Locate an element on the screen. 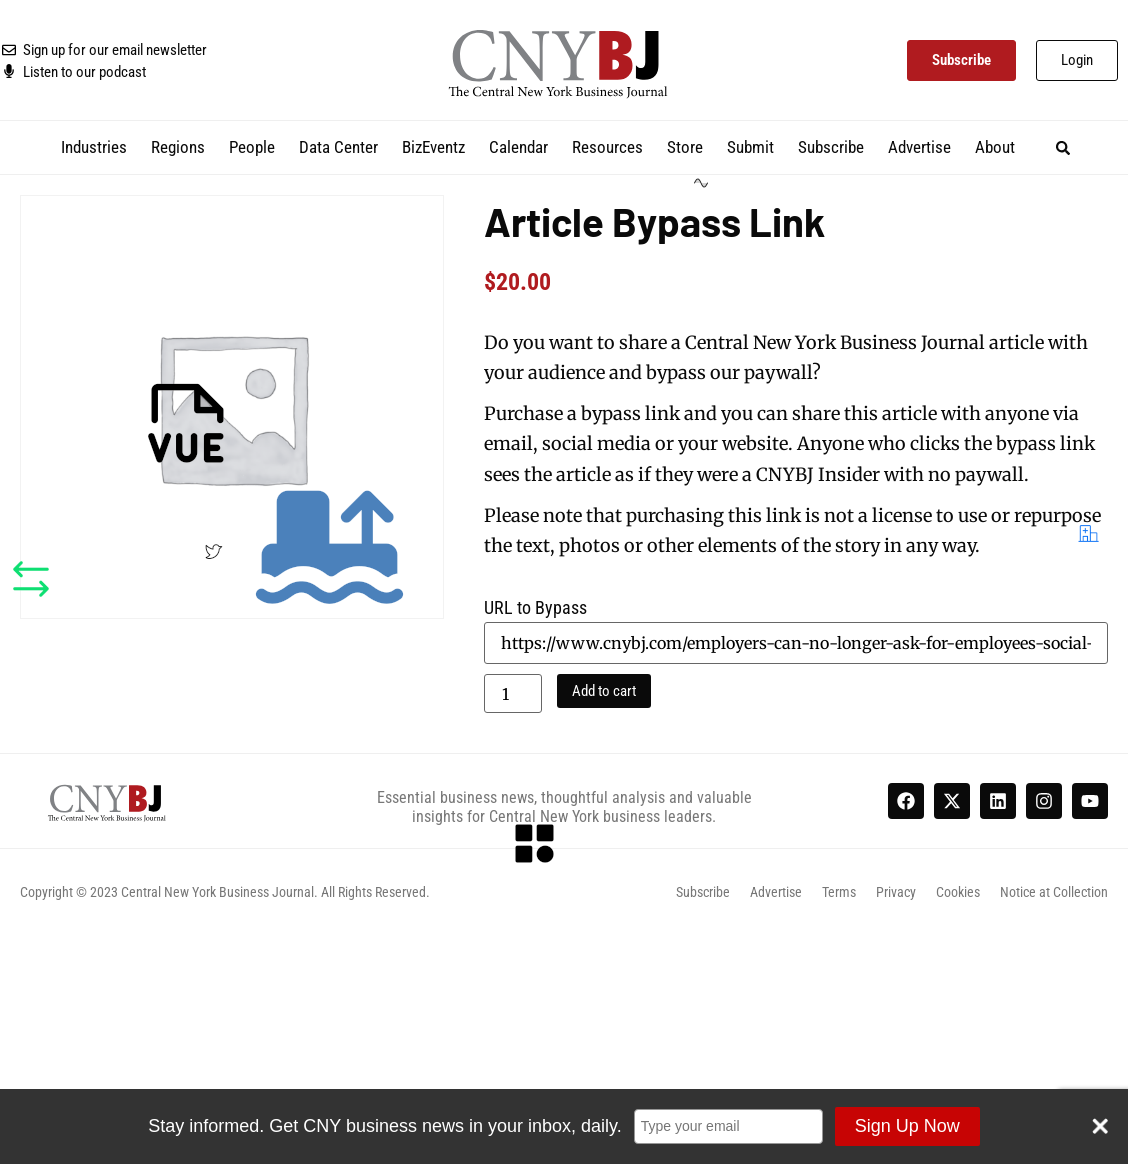 Image resolution: width=1128 pixels, height=1164 pixels. browse categories or sections is located at coordinates (534, 843).